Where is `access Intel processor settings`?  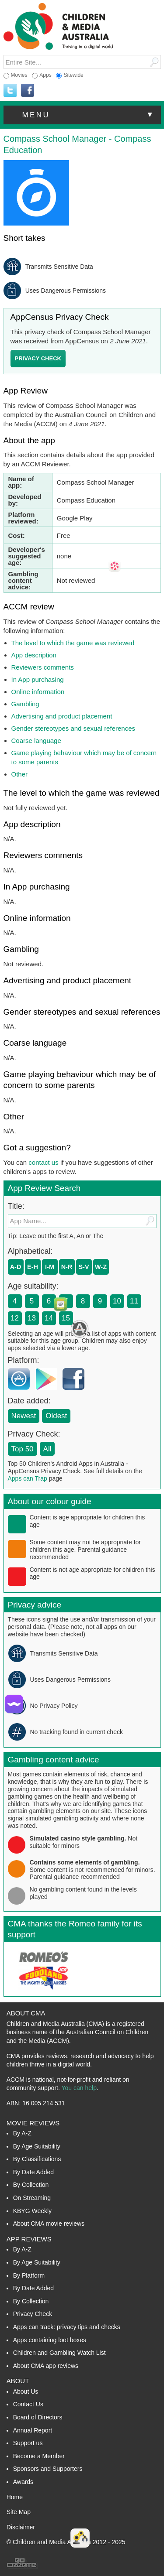 access Intel processor settings is located at coordinates (60, 1304).